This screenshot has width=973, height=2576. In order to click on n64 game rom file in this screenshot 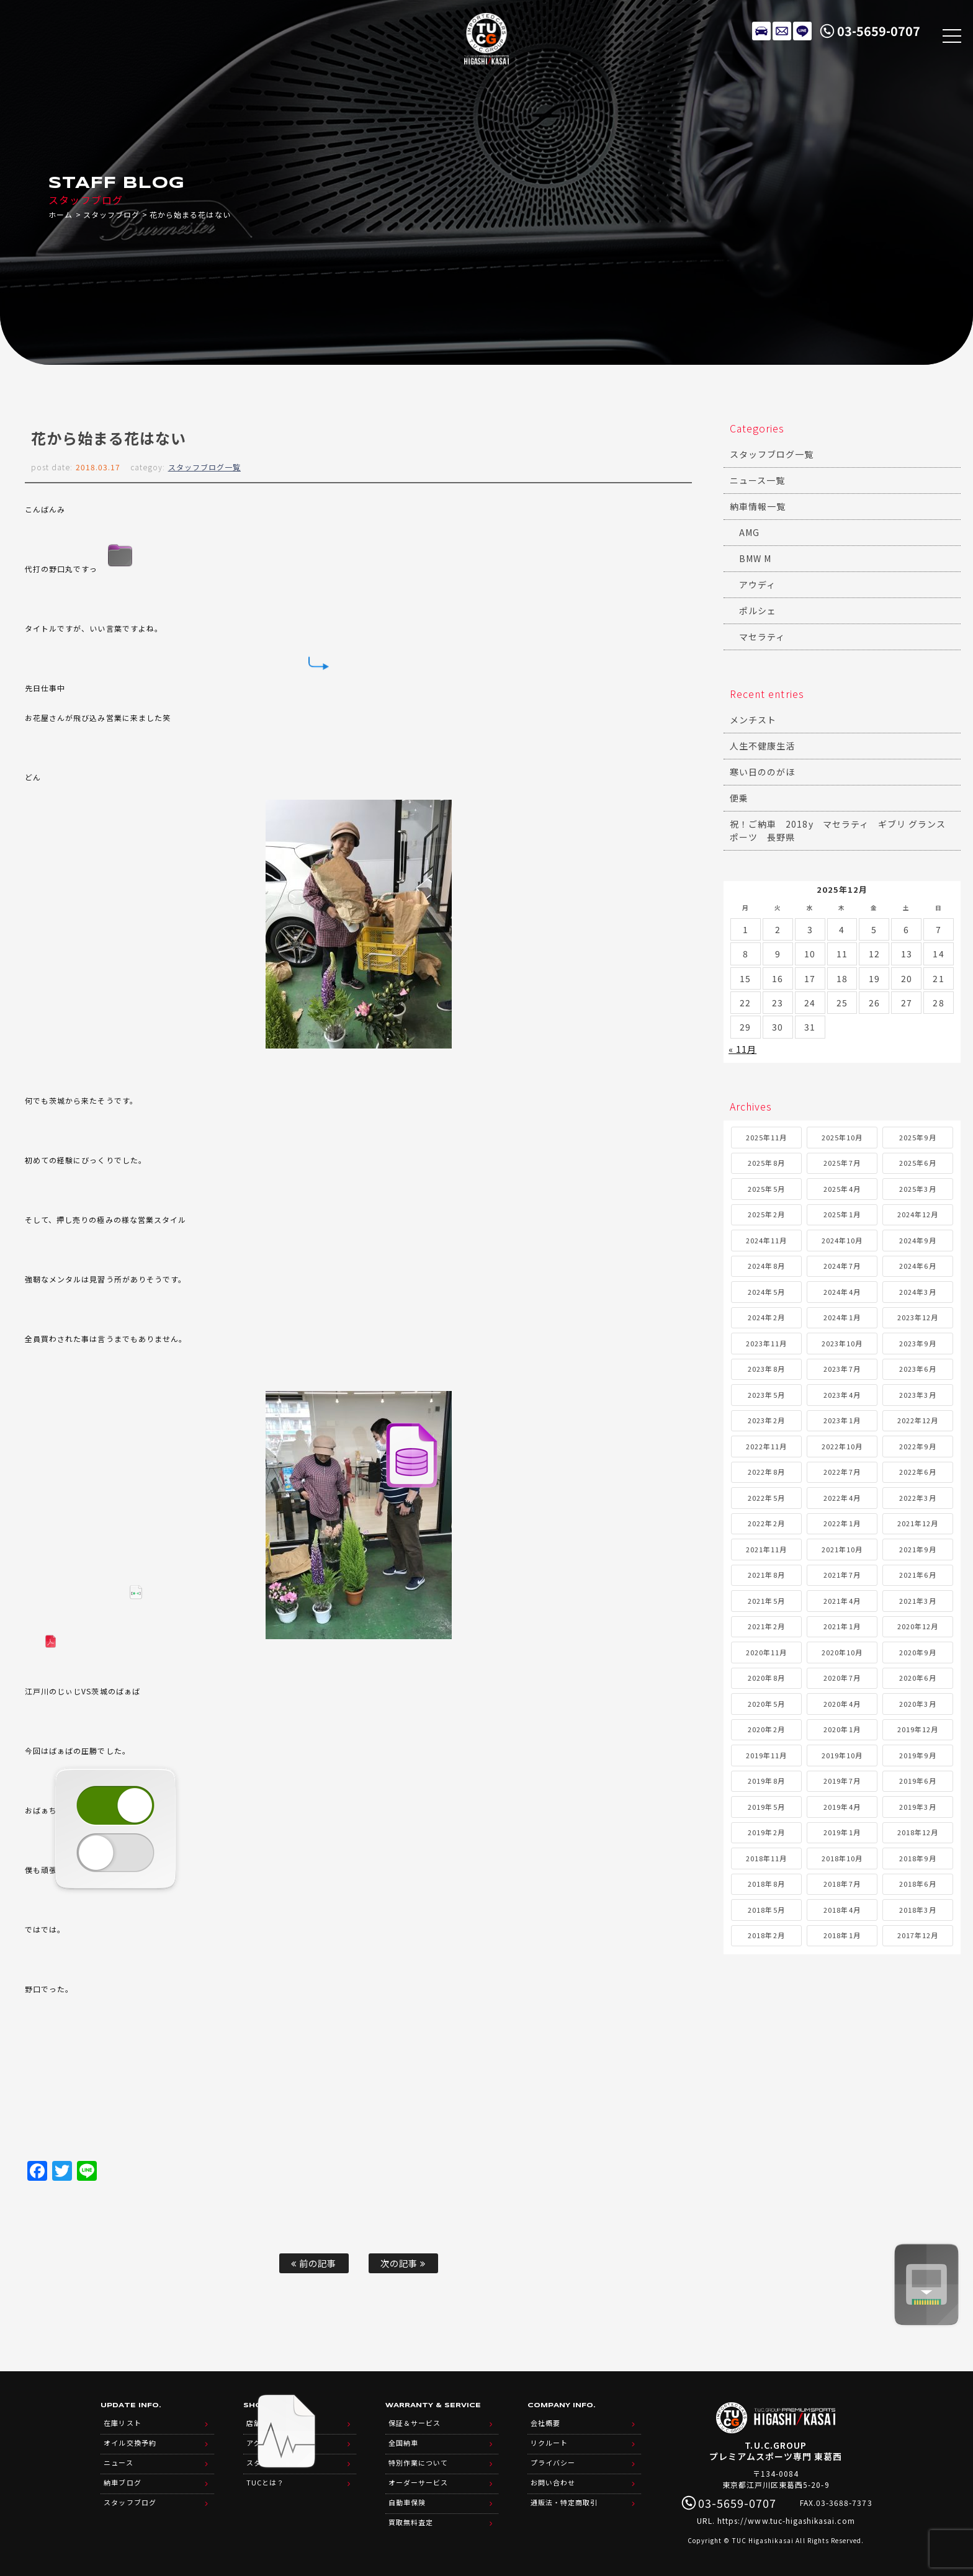, I will do `click(926, 2284)`.